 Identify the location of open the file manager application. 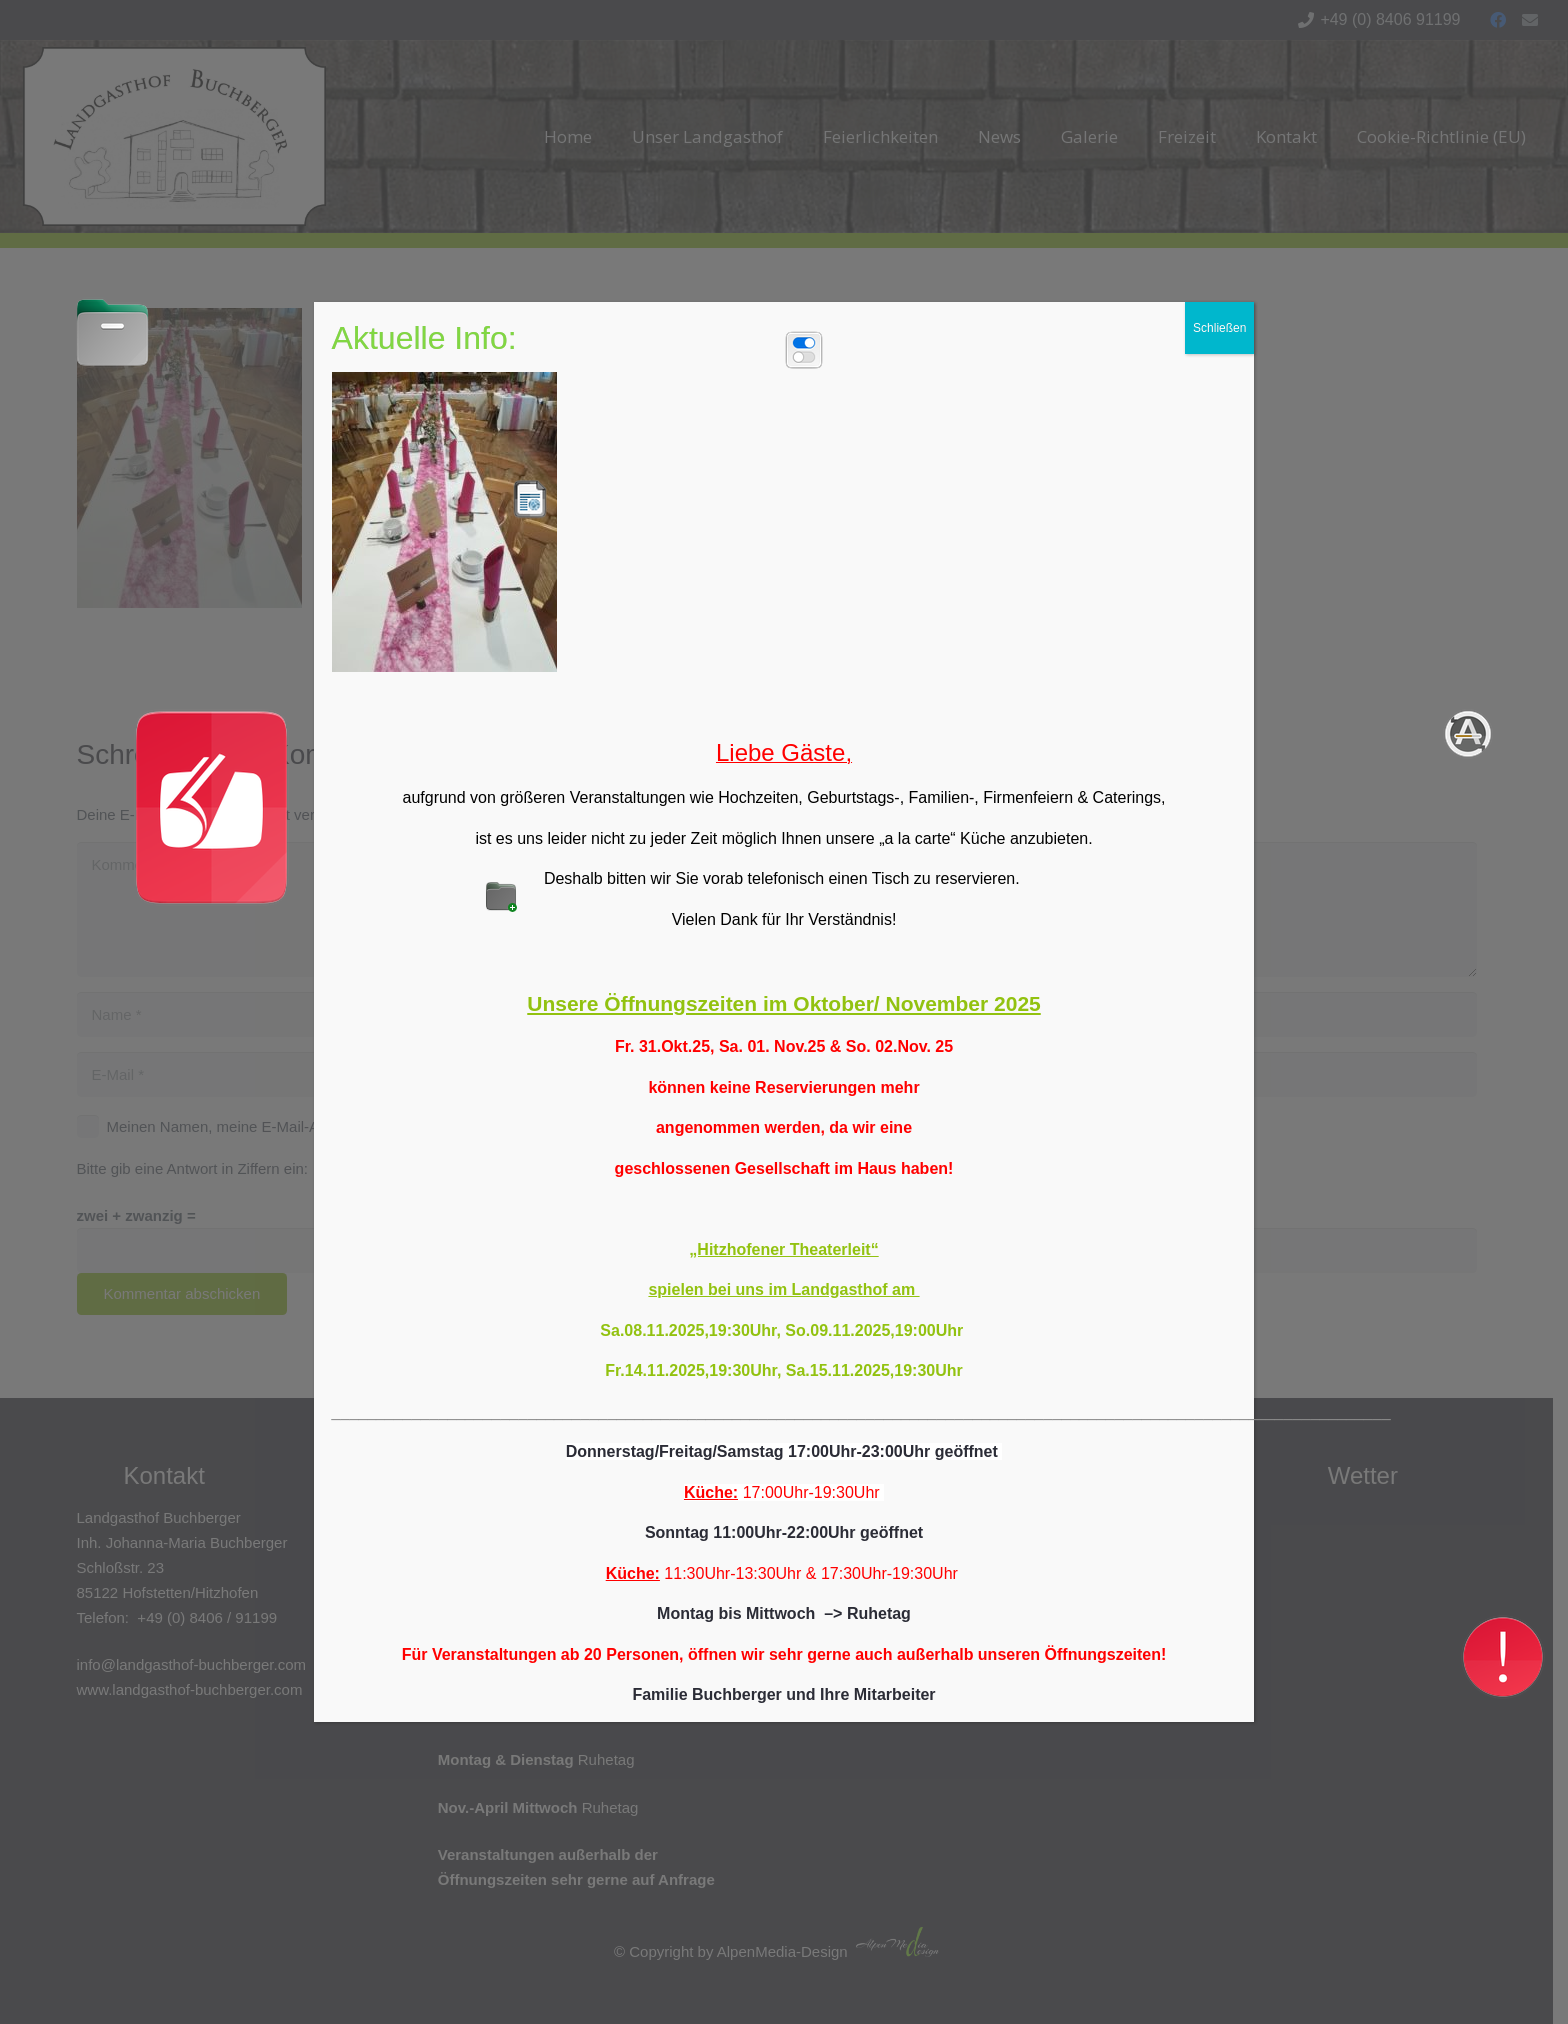
(112, 332).